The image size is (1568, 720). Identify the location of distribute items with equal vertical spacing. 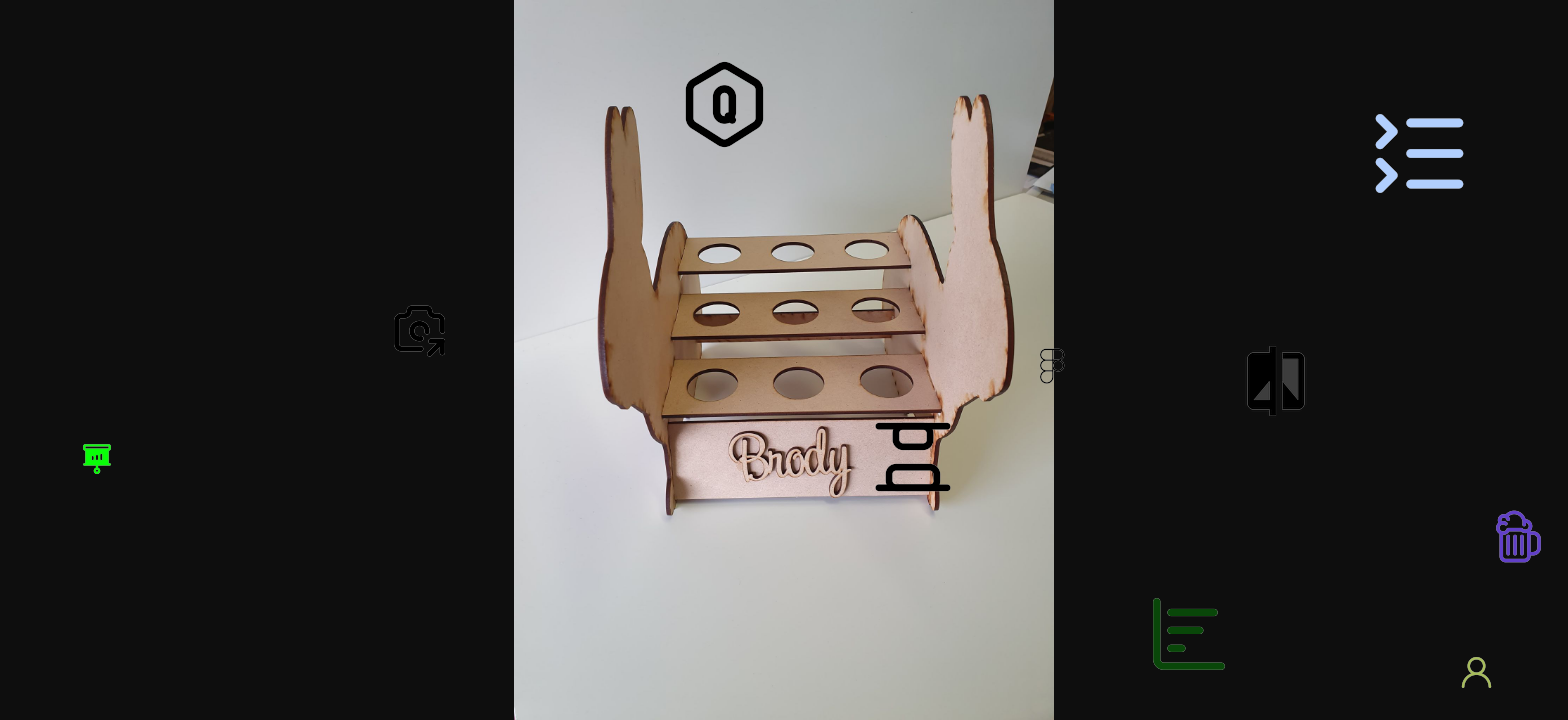
(913, 457).